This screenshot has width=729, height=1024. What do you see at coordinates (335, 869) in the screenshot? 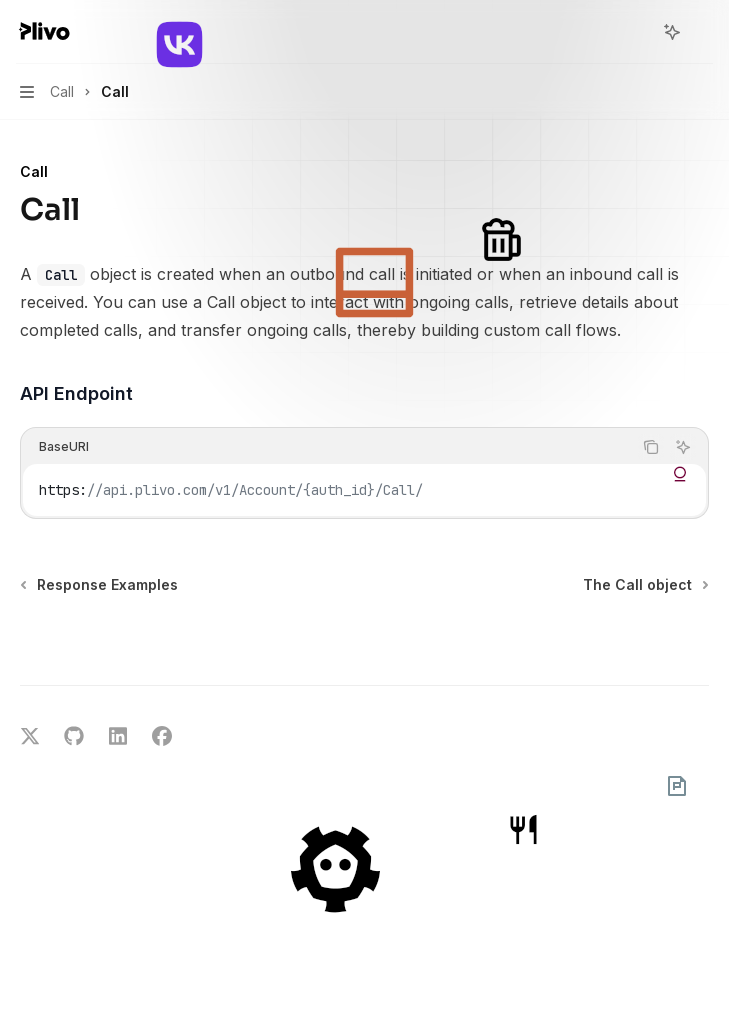
I see `etcd distributed key-value store logo` at bounding box center [335, 869].